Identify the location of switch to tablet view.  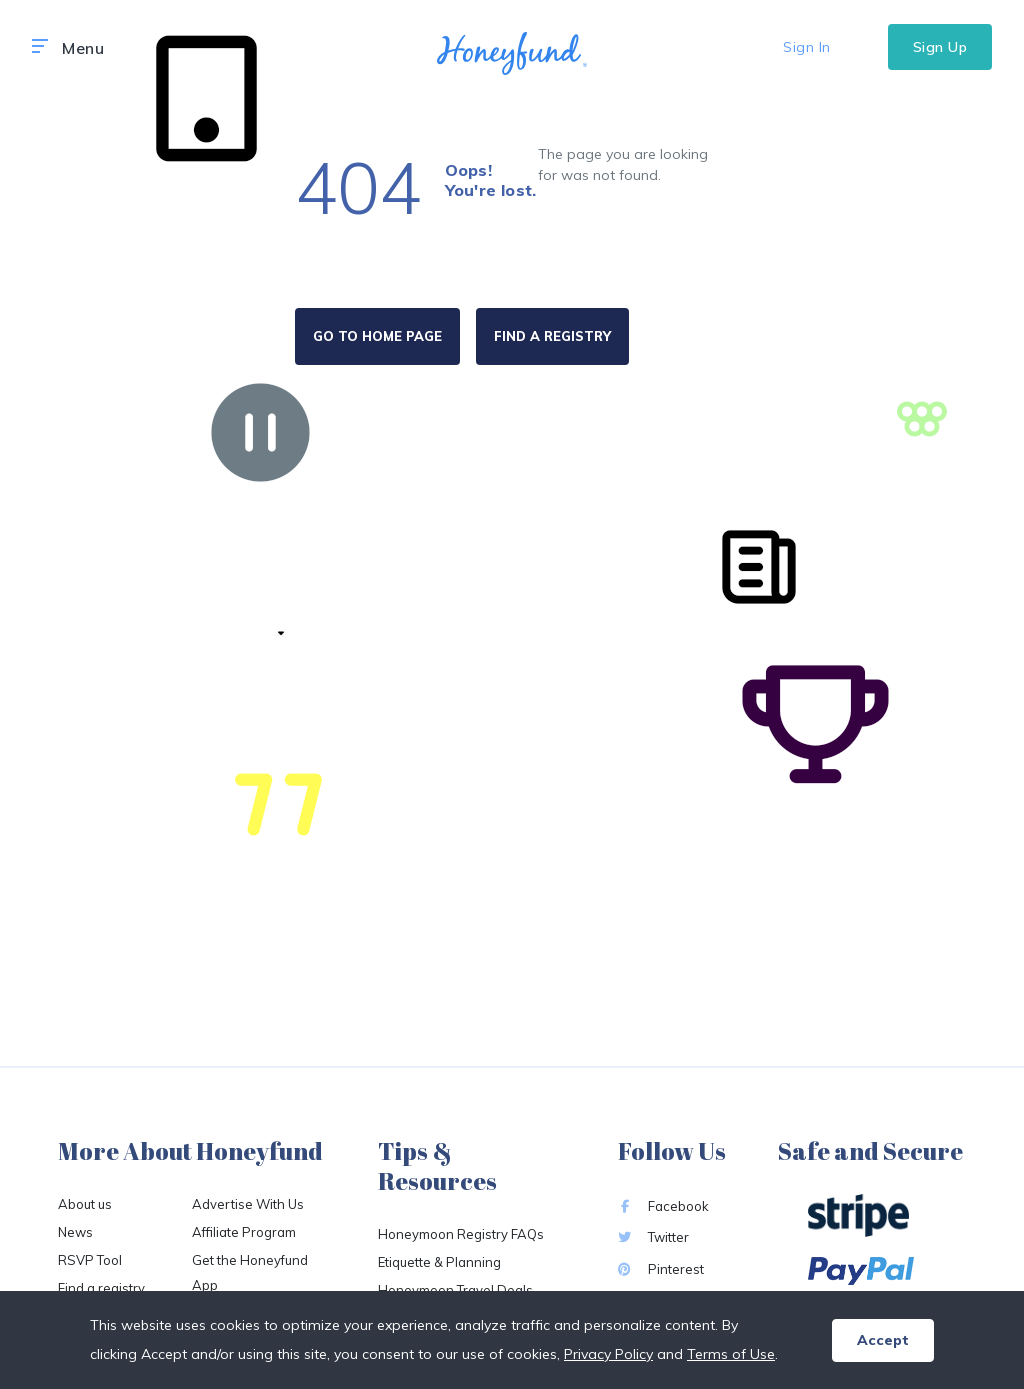
(206, 98).